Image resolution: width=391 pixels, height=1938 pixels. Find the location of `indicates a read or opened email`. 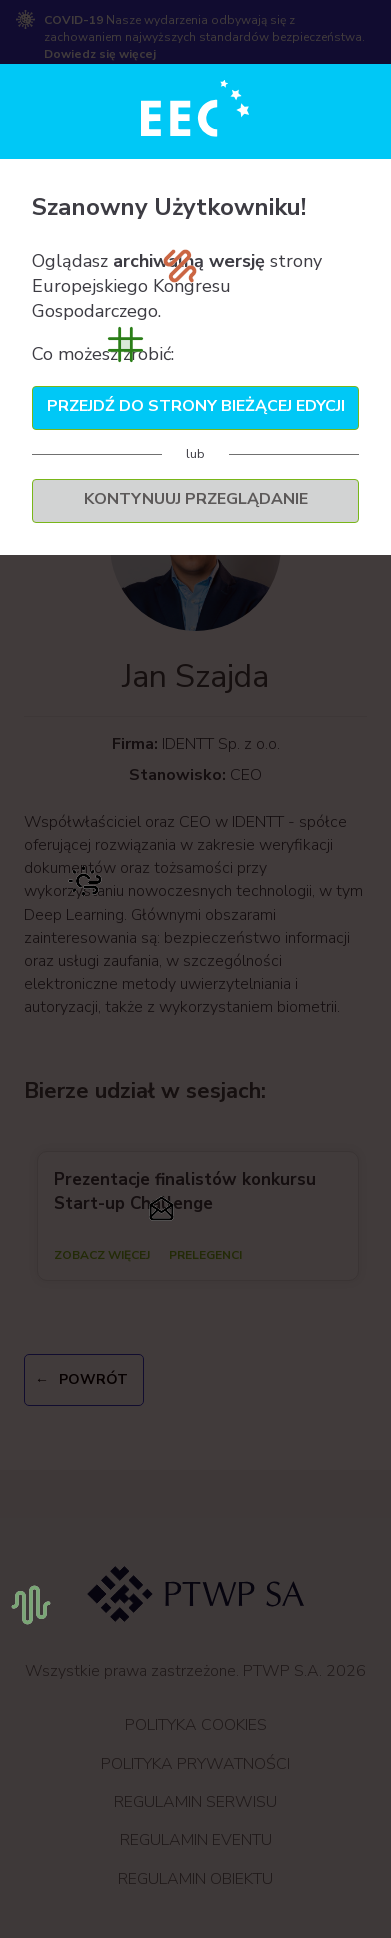

indicates a read or opened email is located at coordinates (161, 1208).